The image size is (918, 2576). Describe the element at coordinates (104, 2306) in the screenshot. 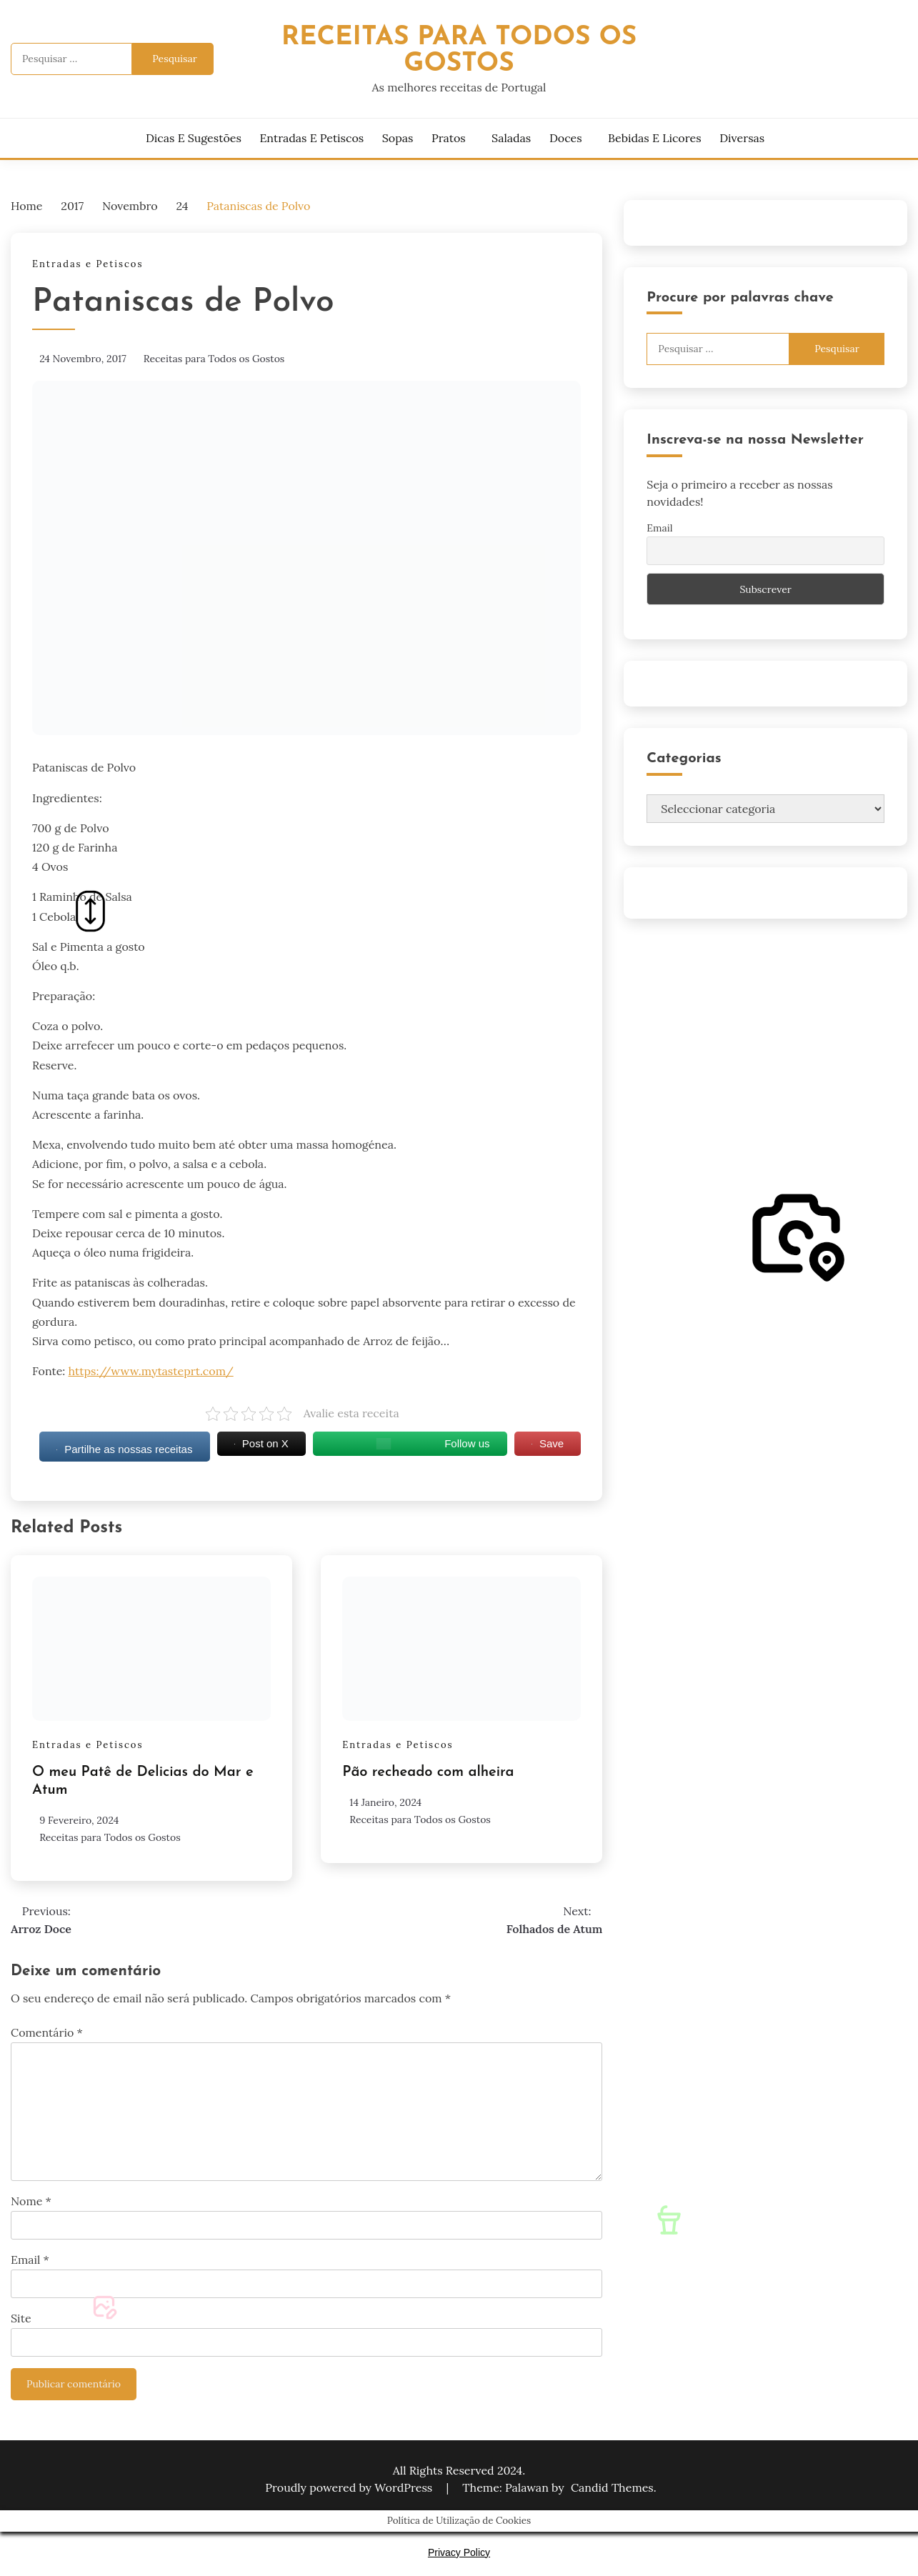

I see `edit or modify a photo` at that location.